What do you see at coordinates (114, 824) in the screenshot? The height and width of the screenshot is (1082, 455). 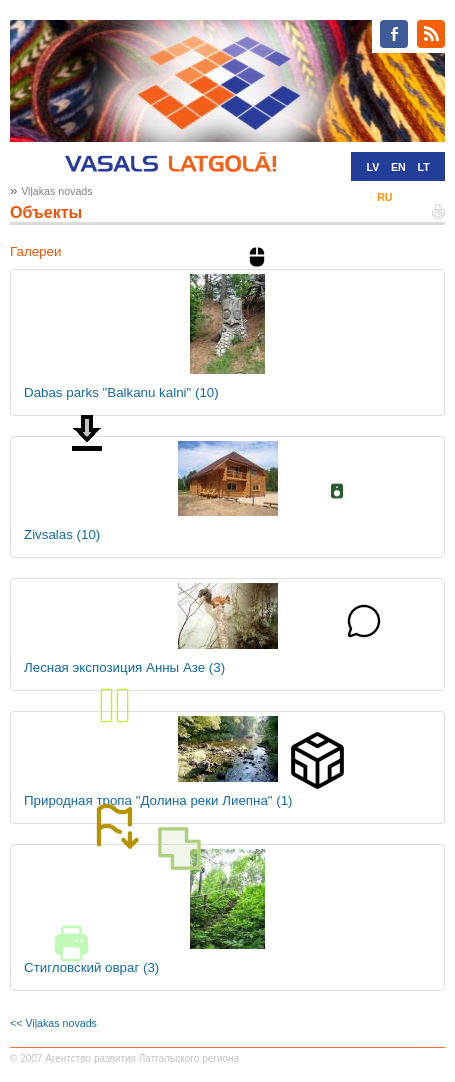 I see `lower priority or demote a flagged item` at bounding box center [114, 824].